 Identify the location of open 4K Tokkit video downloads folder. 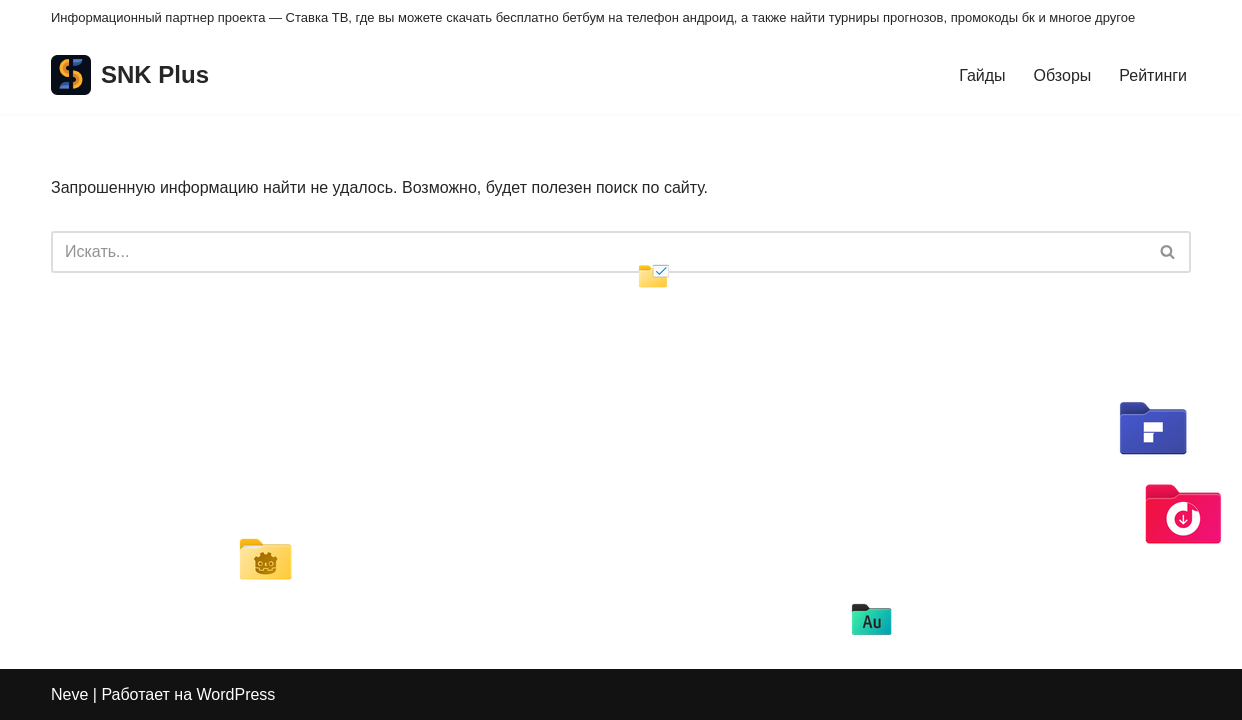
(1183, 516).